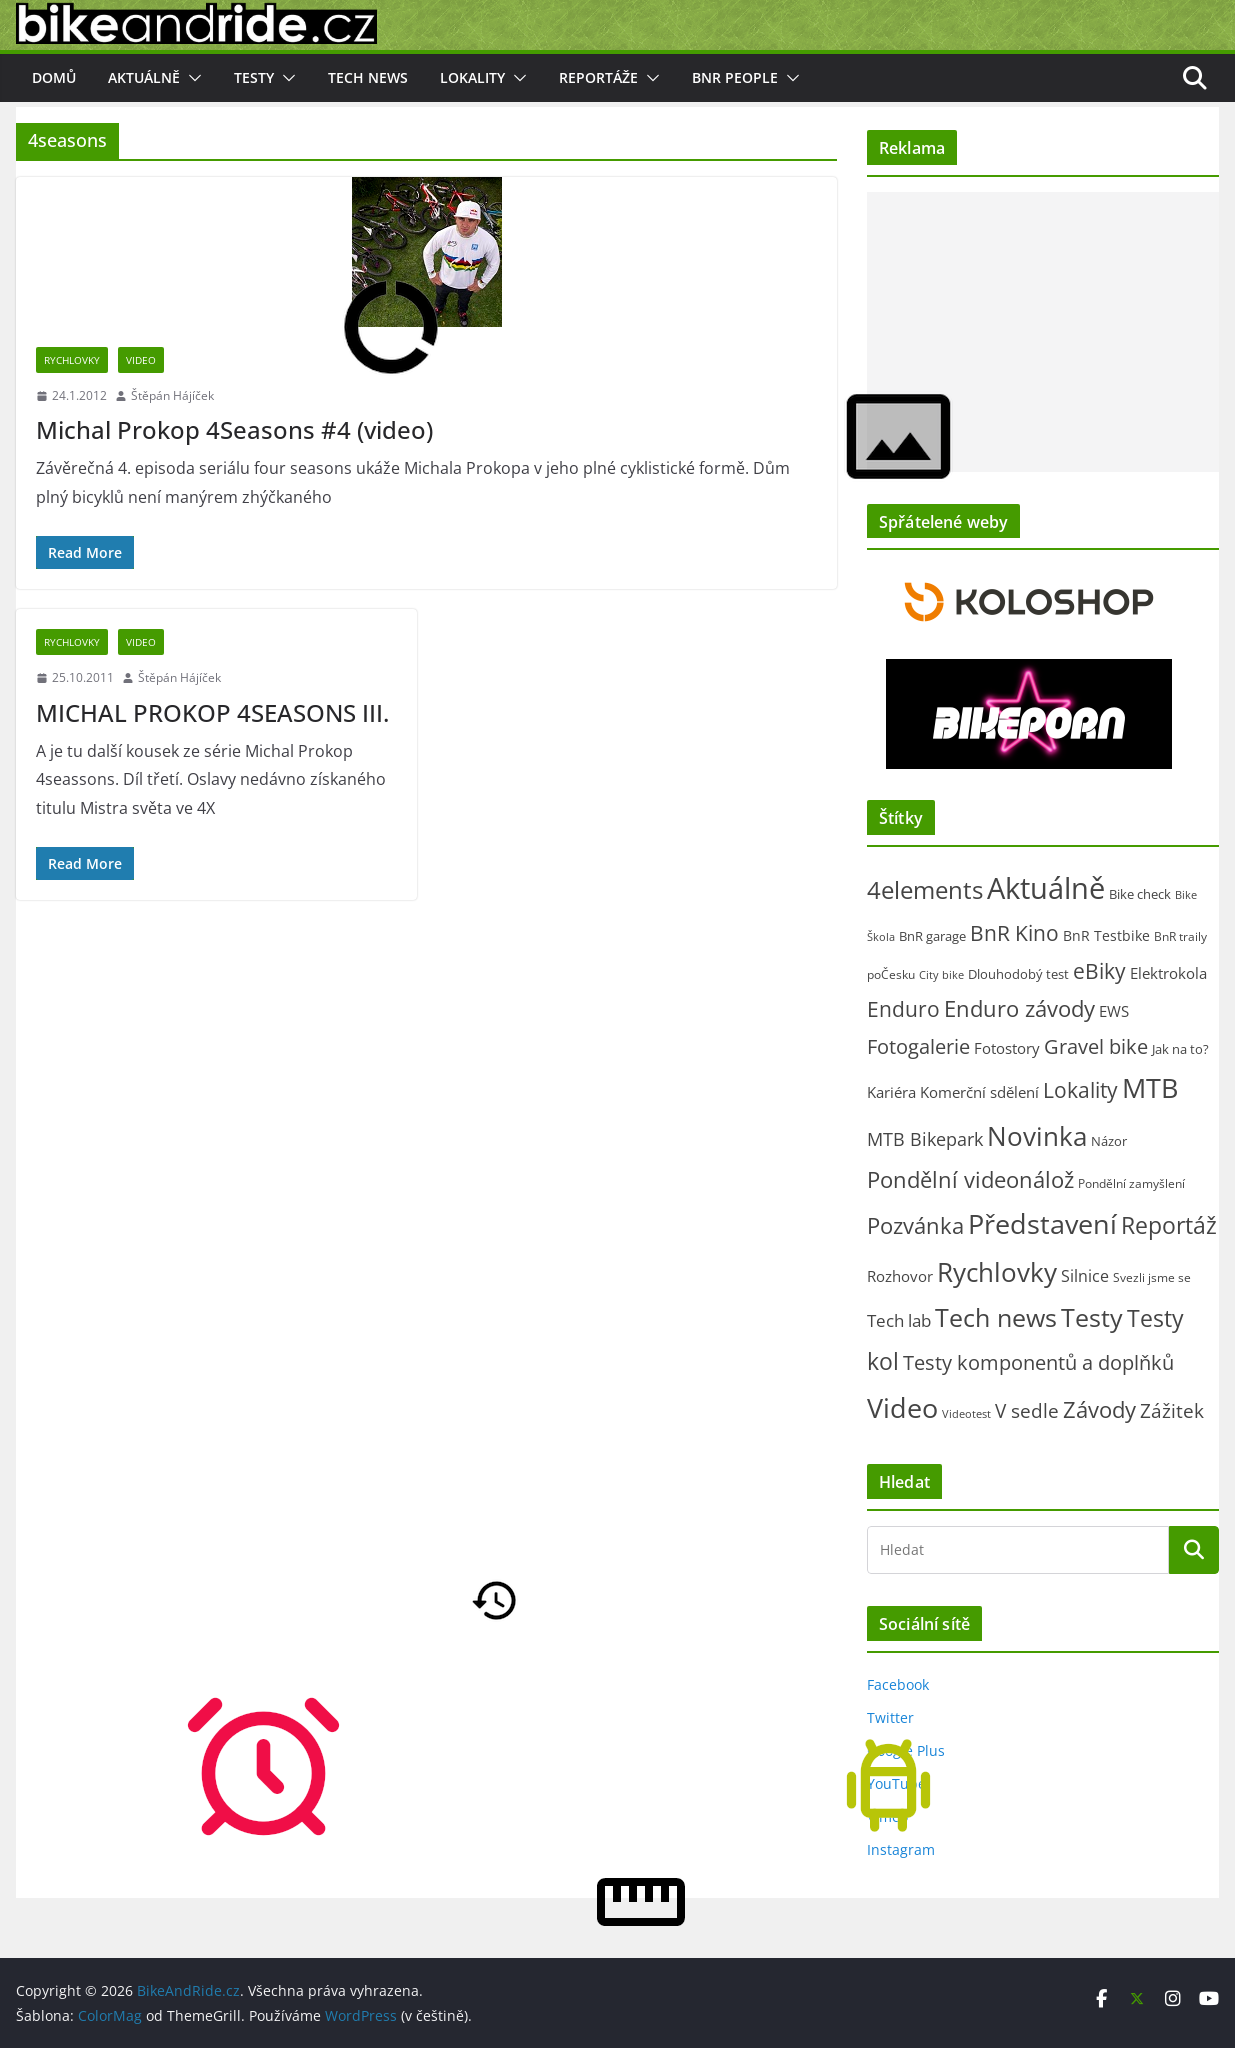  What do you see at coordinates (391, 327) in the screenshot?
I see `view mobile data usage statistics` at bounding box center [391, 327].